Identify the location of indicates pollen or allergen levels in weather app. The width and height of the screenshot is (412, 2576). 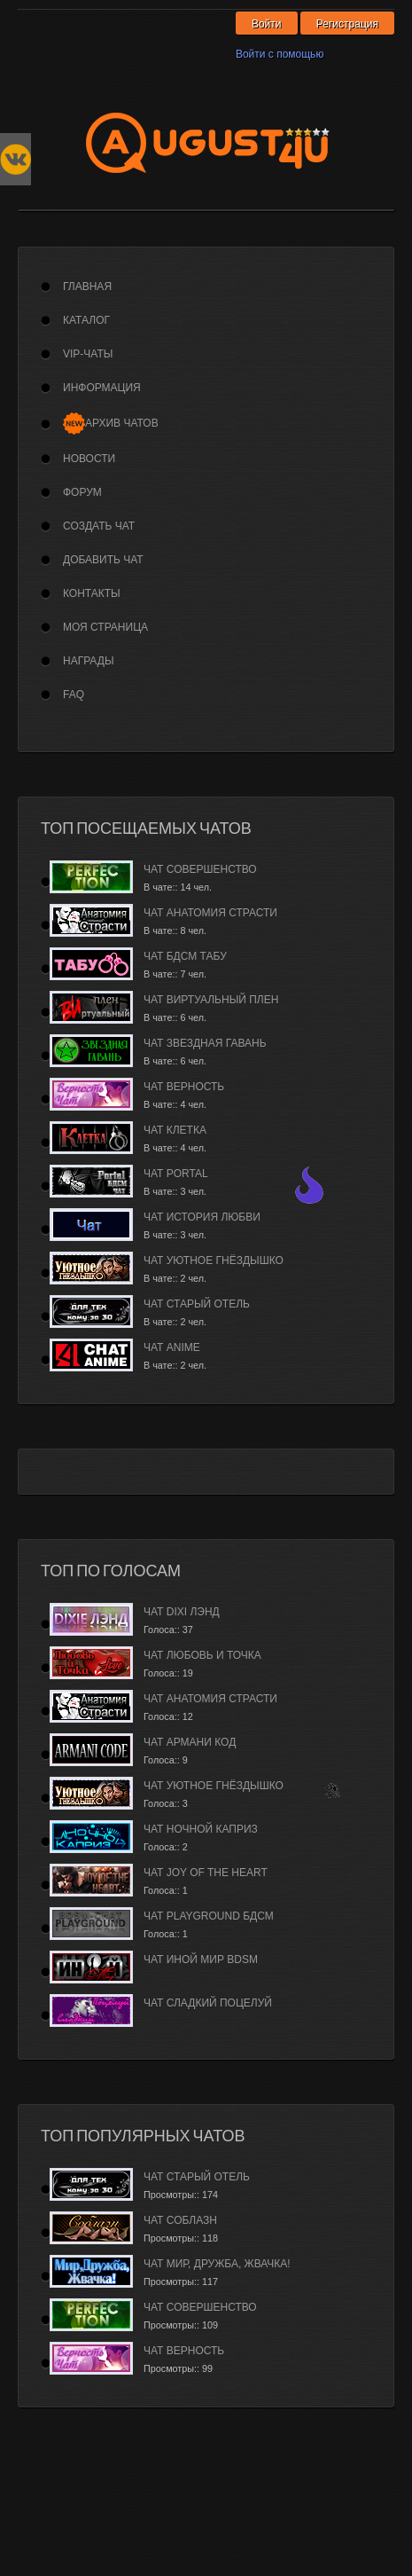
(332, 1790).